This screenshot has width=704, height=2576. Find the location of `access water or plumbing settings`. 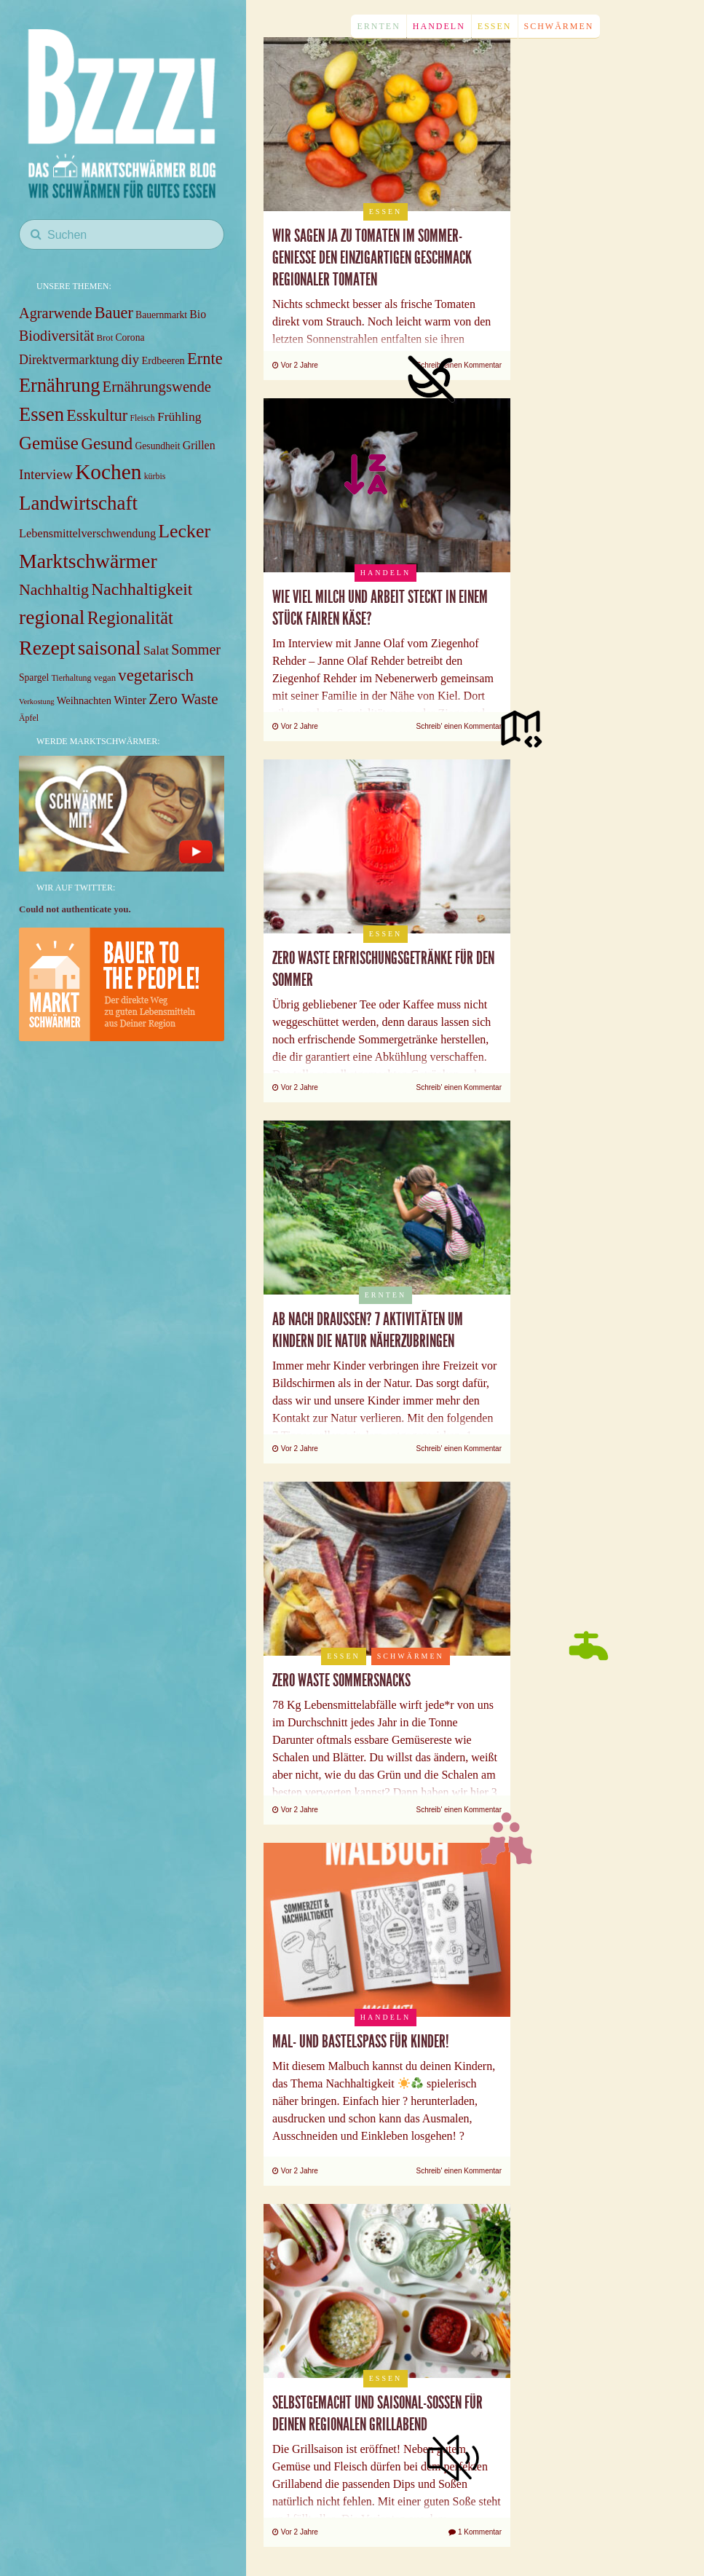

access water or plumbing settings is located at coordinates (588, 1648).